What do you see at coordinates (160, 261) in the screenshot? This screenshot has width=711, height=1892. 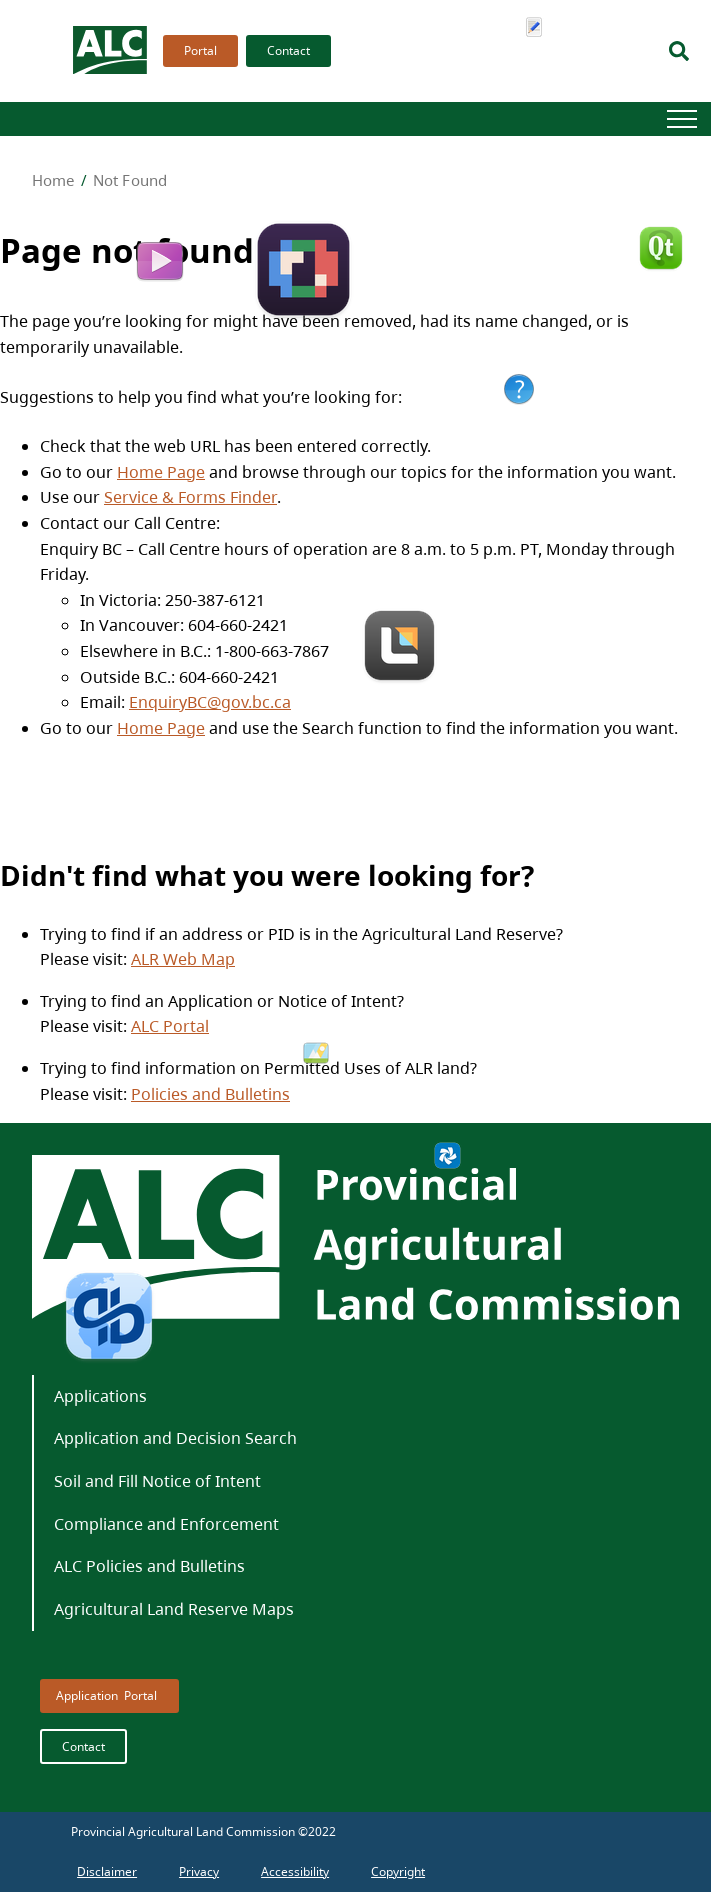 I see `open the video player app` at bounding box center [160, 261].